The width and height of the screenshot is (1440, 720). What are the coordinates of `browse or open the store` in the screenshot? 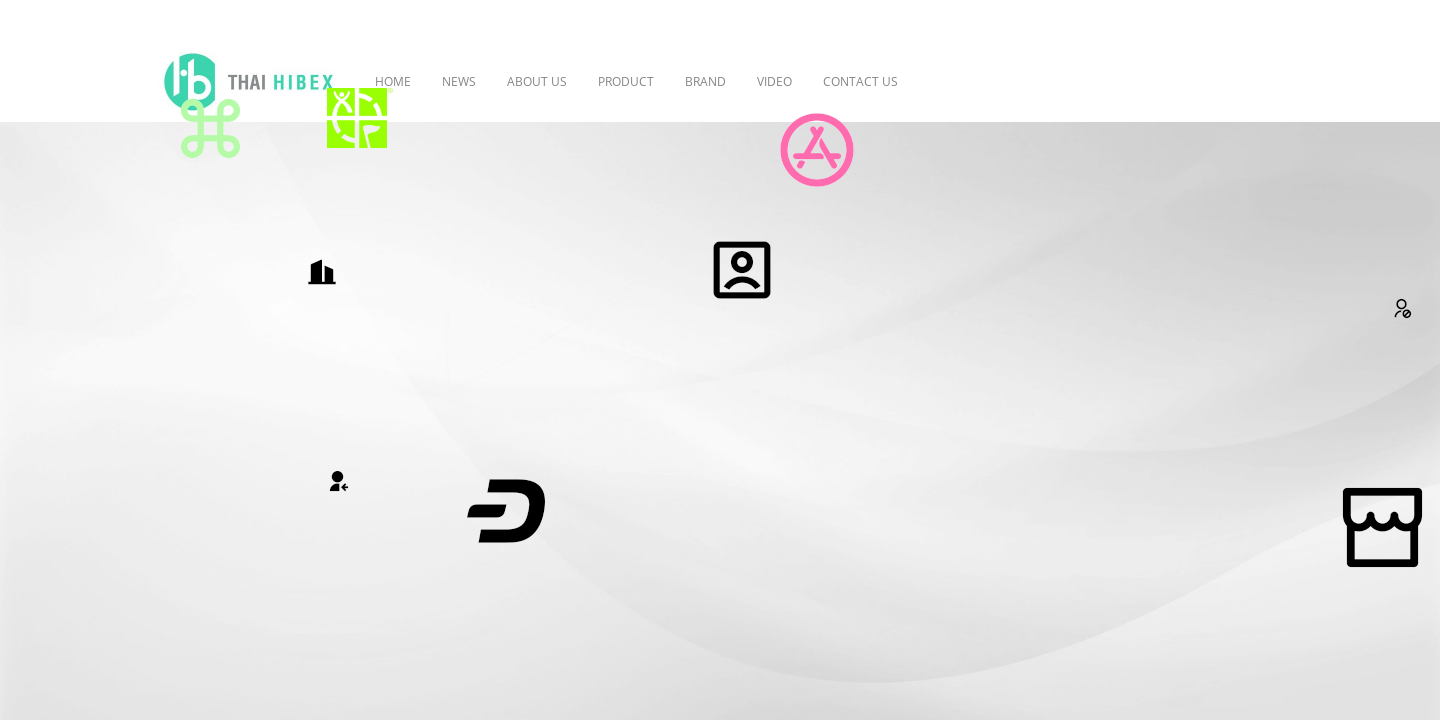 It's located at (1382, 527).